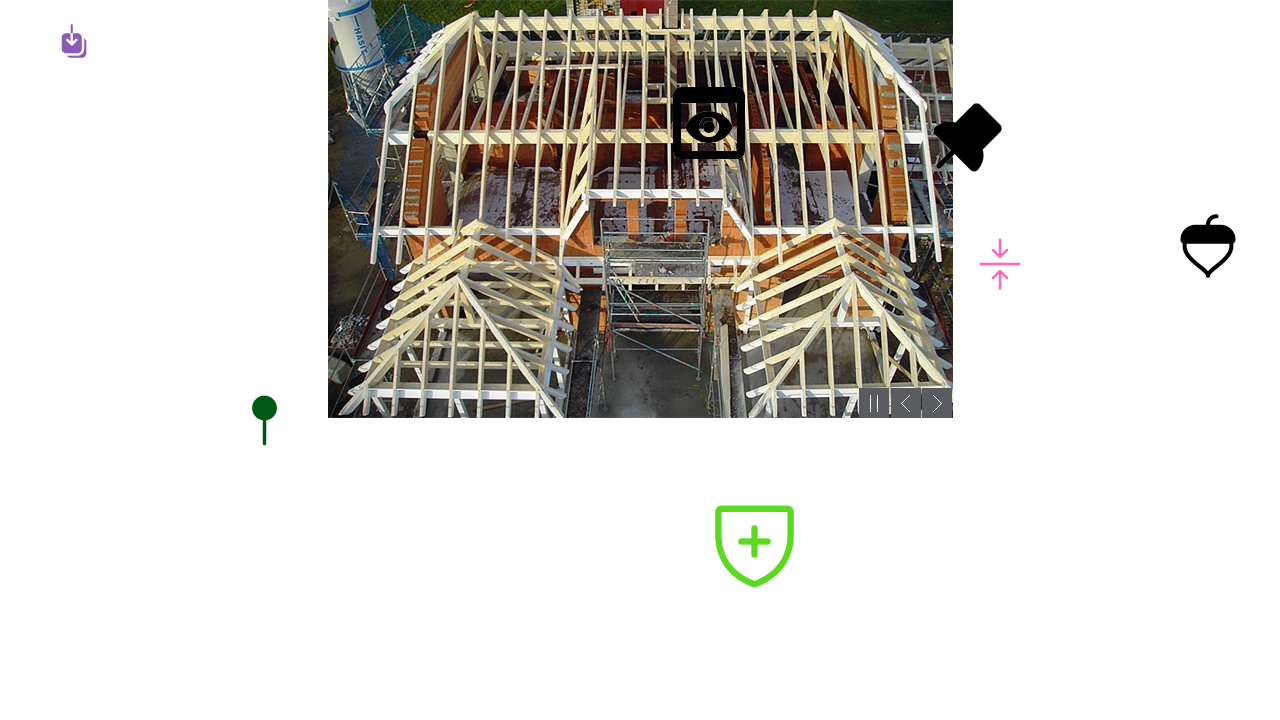 The image size is (1280, 720). I want to click on download multiple files, so click(74, 41).